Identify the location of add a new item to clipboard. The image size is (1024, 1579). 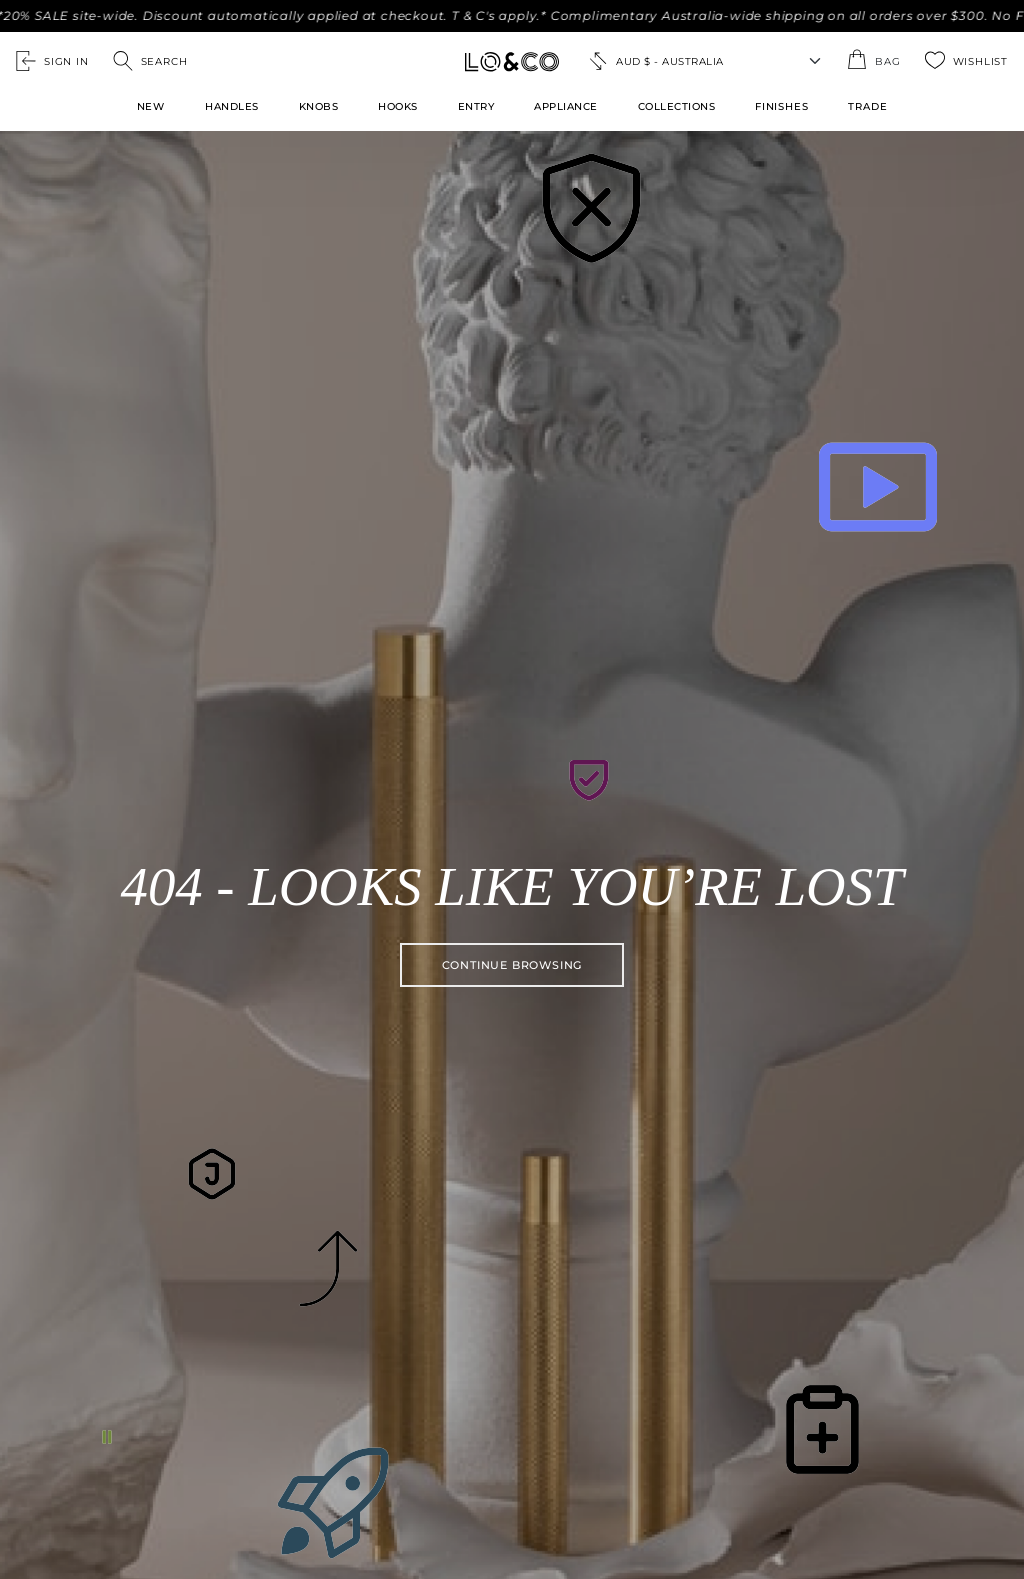
(822, 1429).